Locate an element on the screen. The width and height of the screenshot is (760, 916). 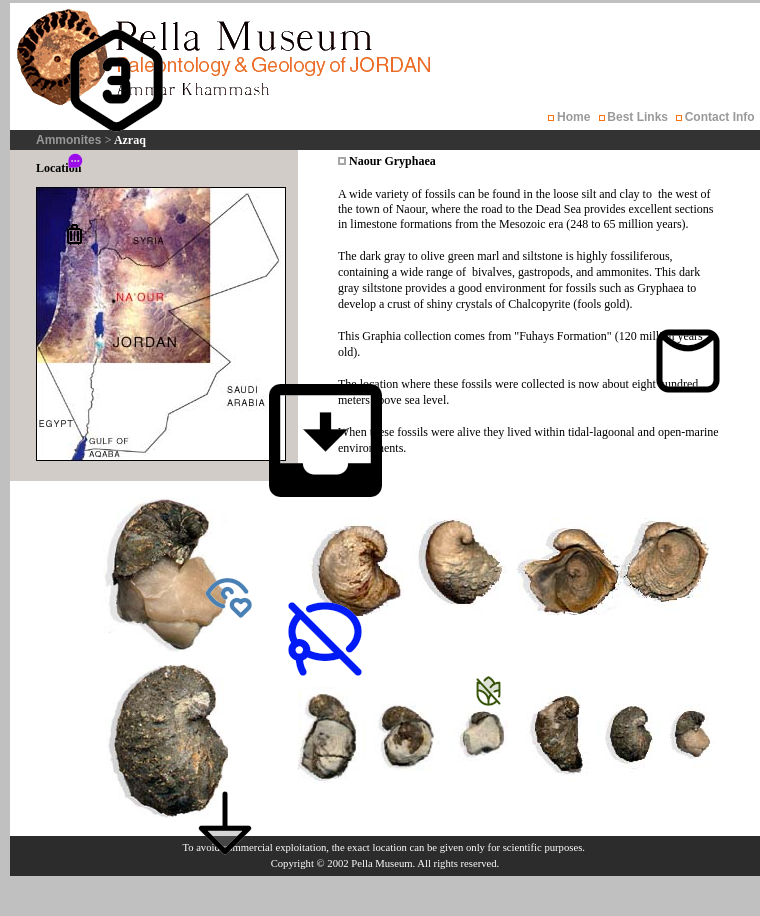
hang dry laundry care instruction is located at coordinates (688, 361).